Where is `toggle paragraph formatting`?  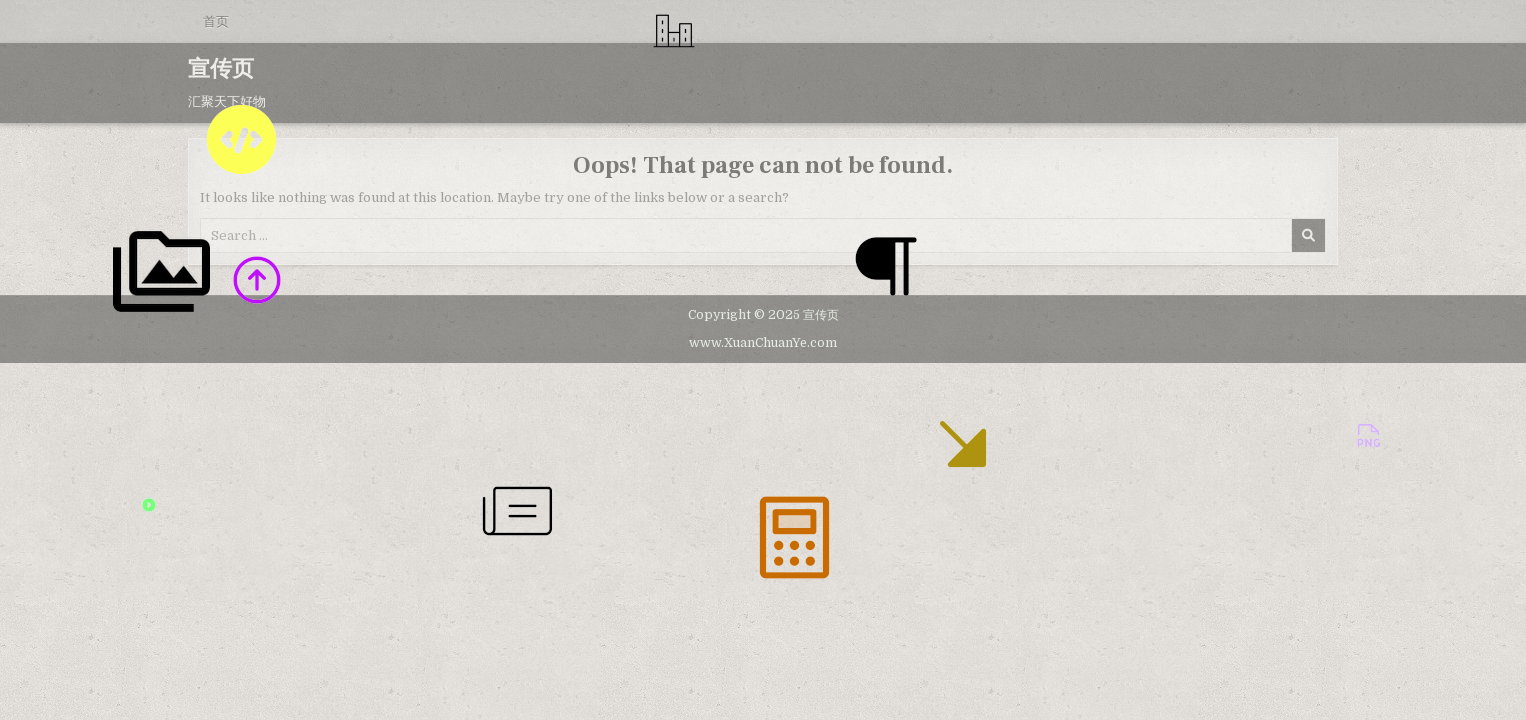 toggle paragraph formatting is located at coordinates (887, 266).